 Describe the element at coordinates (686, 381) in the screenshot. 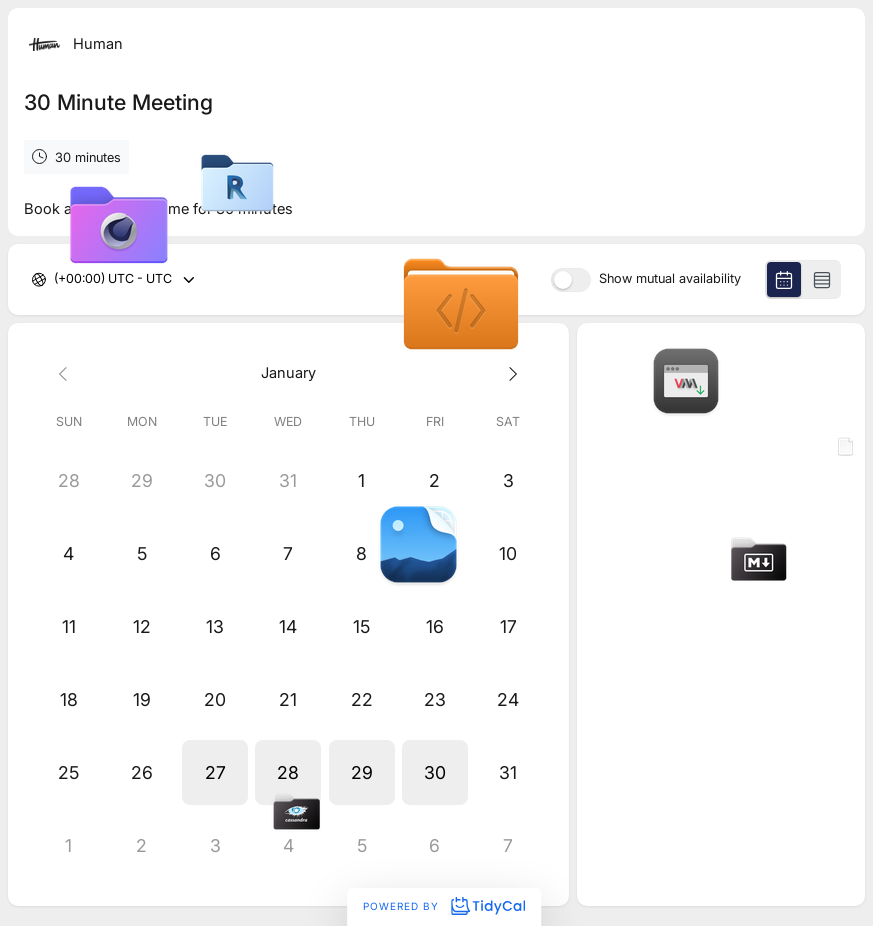

I see `configure virtual machine installation settings` at that location.